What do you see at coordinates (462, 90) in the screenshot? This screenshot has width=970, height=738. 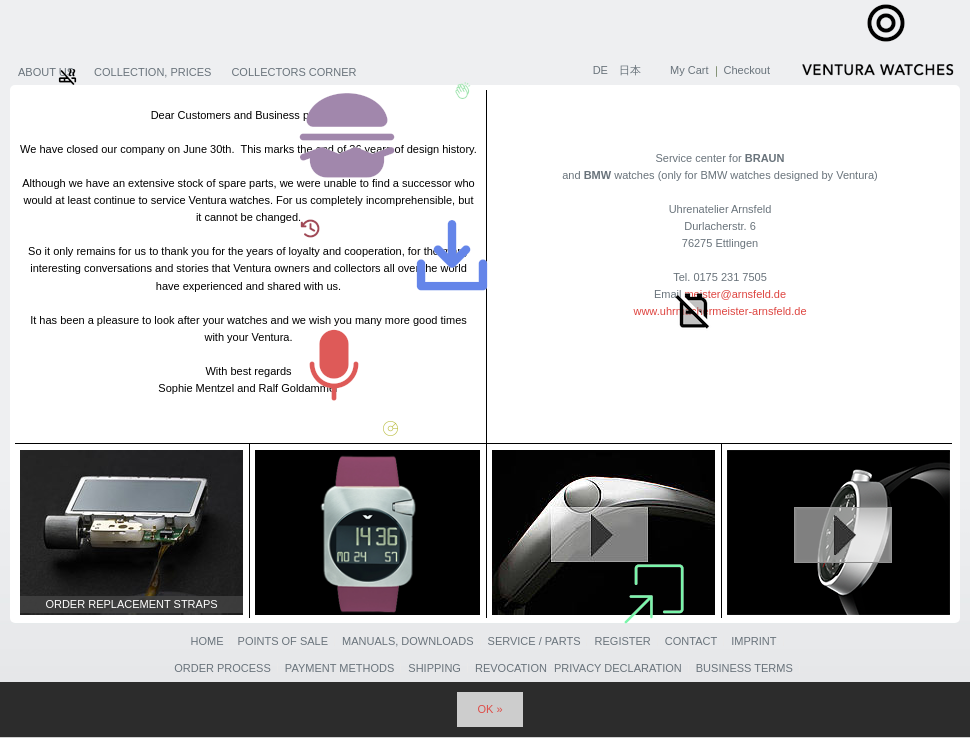 I see `applaud or show appreciation` at bounding box center [462, 90].